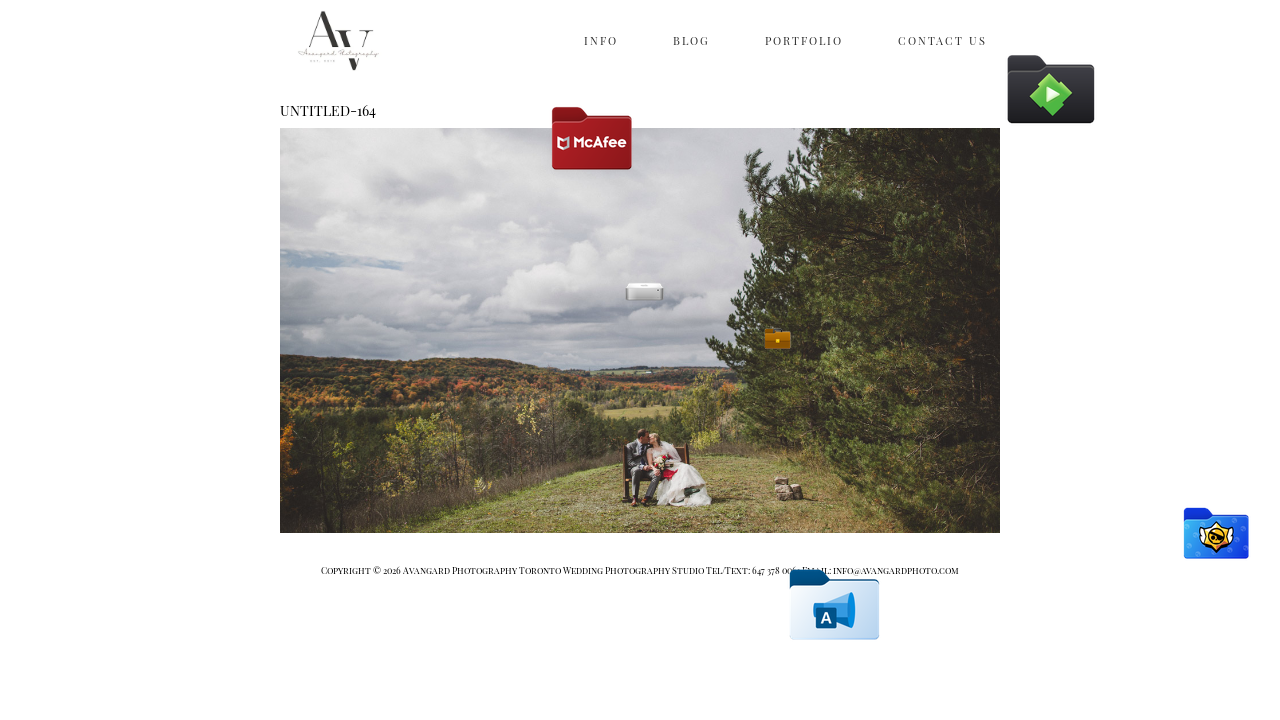 This screenshot has height=720, width=1280. I want to click on open microsoft advertising files folder, so click(834, 607).